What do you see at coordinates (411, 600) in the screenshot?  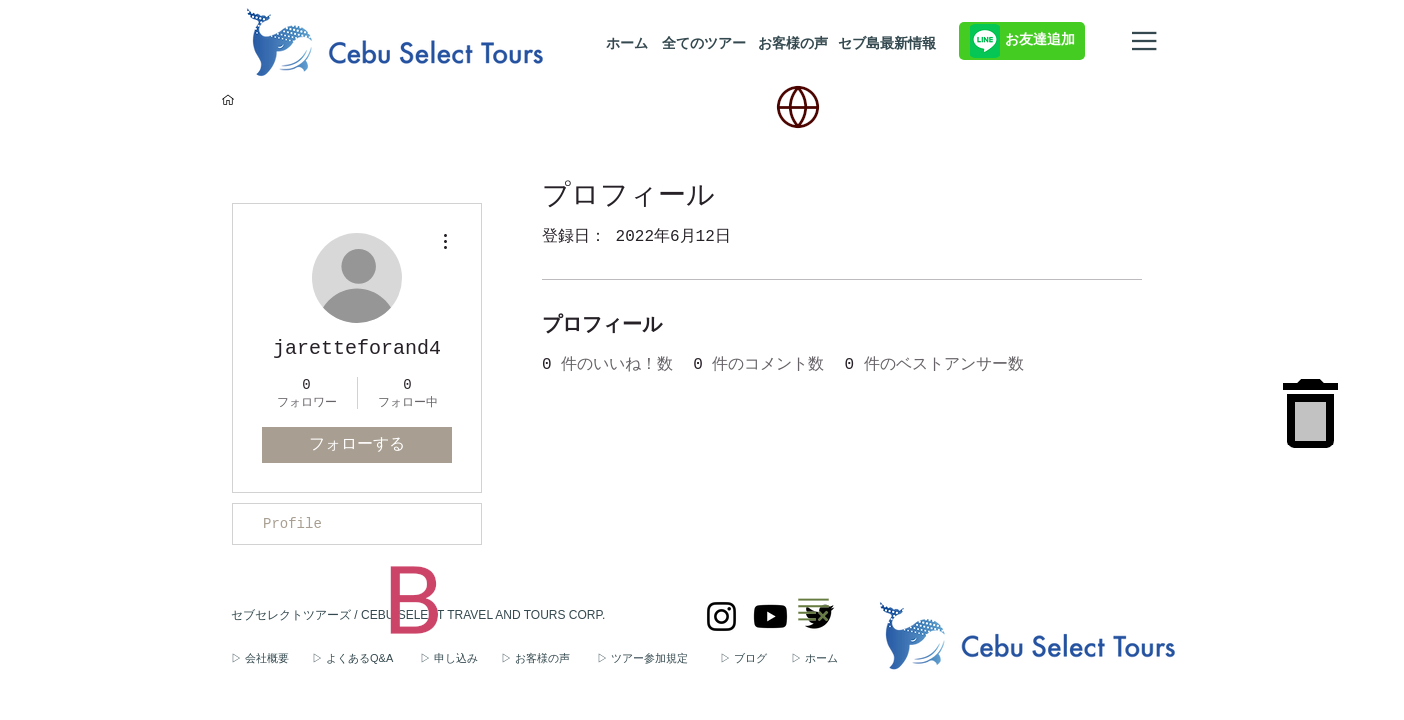 I see `apply bold formatting to selected text` at bounding box center [411, 600].